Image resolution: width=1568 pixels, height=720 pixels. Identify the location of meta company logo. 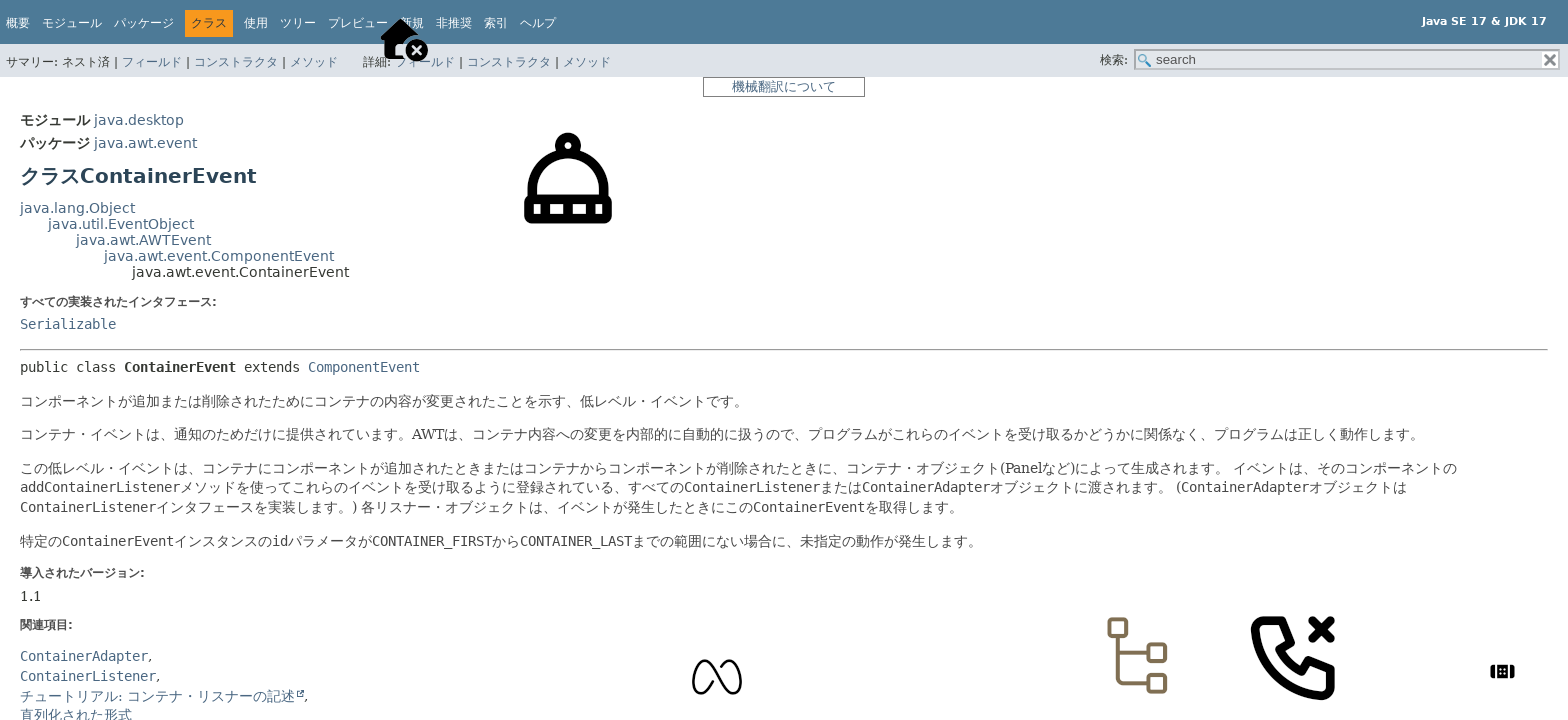
(717, 677).